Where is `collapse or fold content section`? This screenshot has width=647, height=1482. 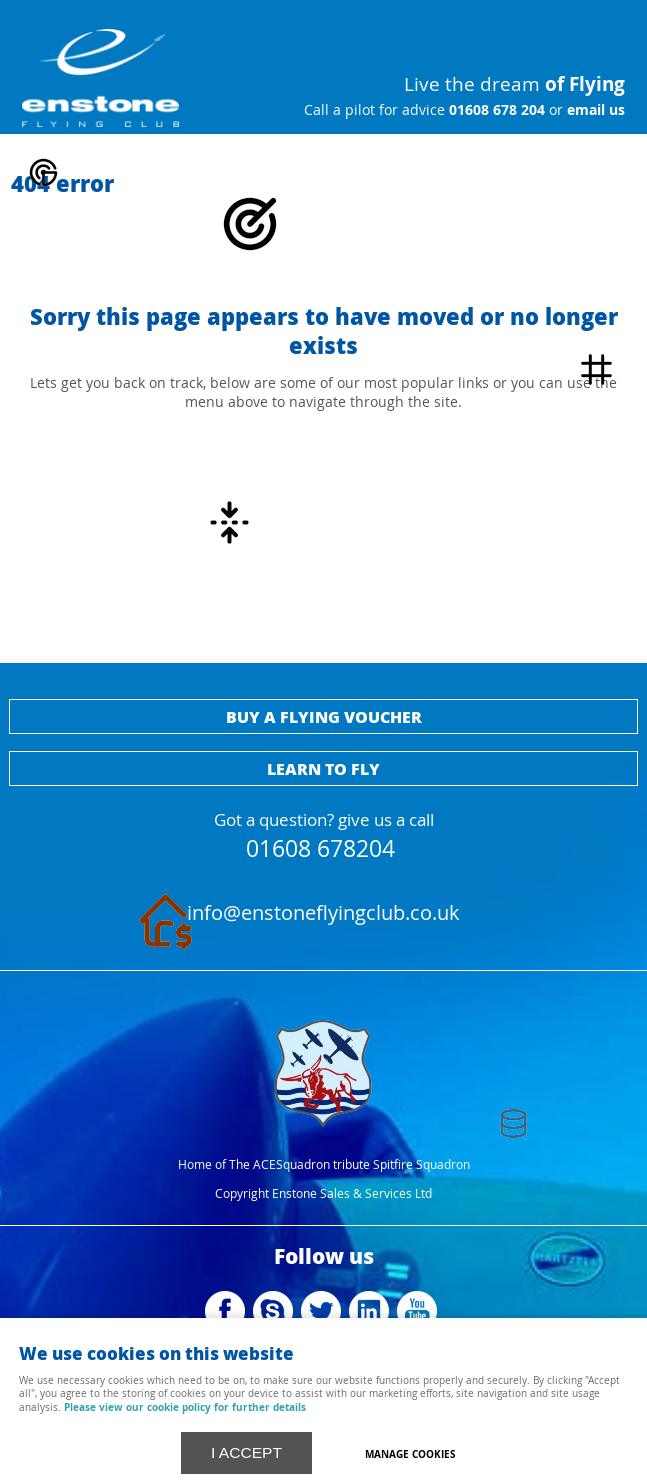
collapse or fold content section is located at coordinates (229, 522).